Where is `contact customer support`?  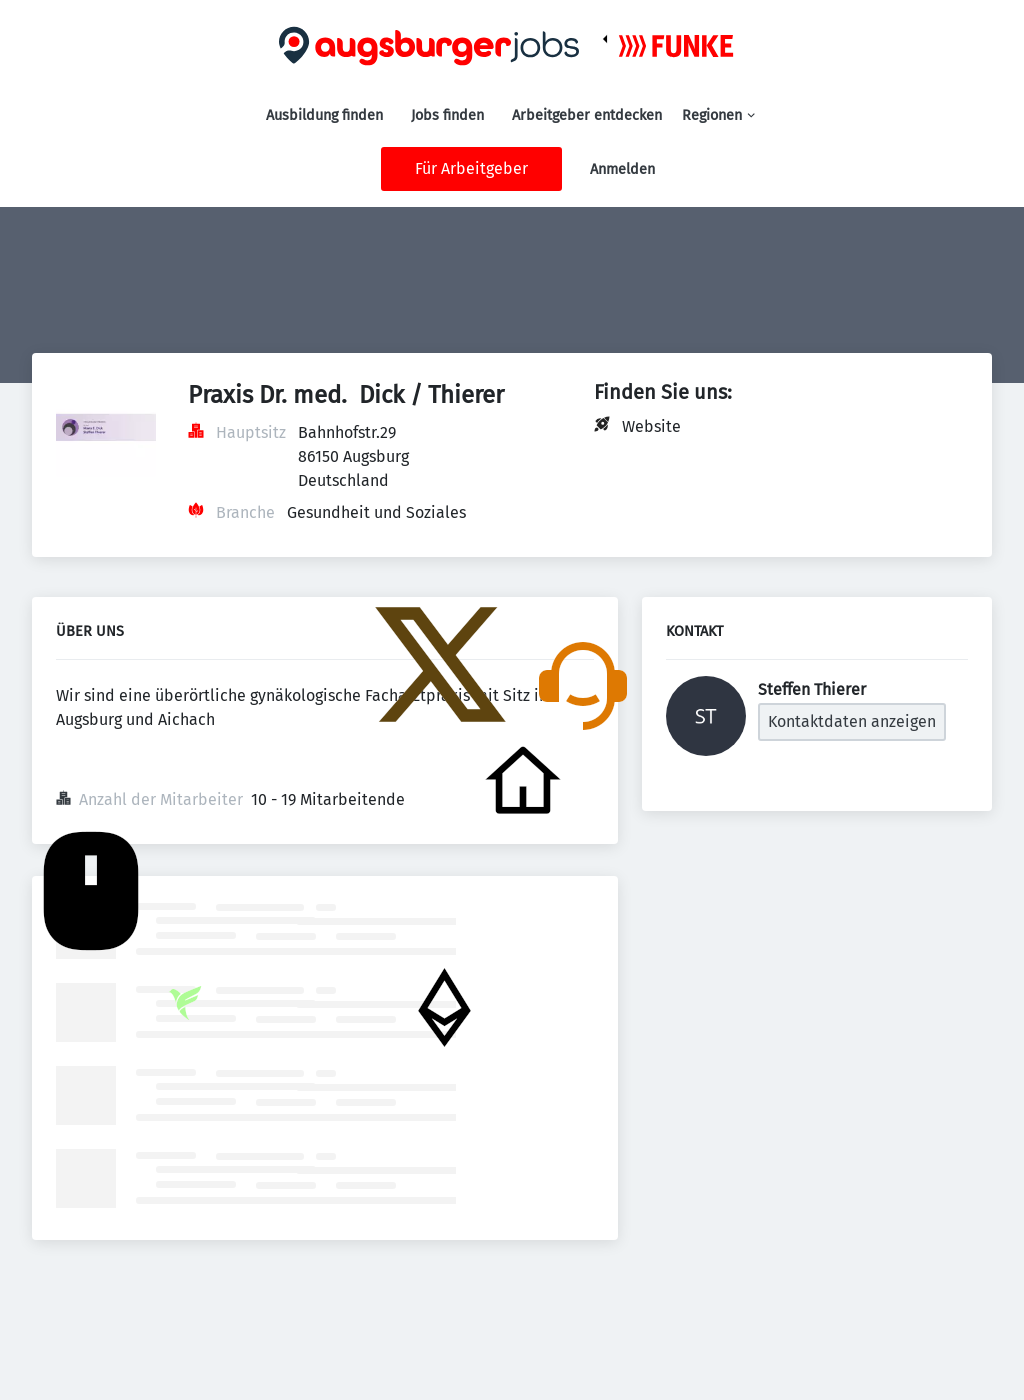 contact customer support is located at coordinates (583, 686).